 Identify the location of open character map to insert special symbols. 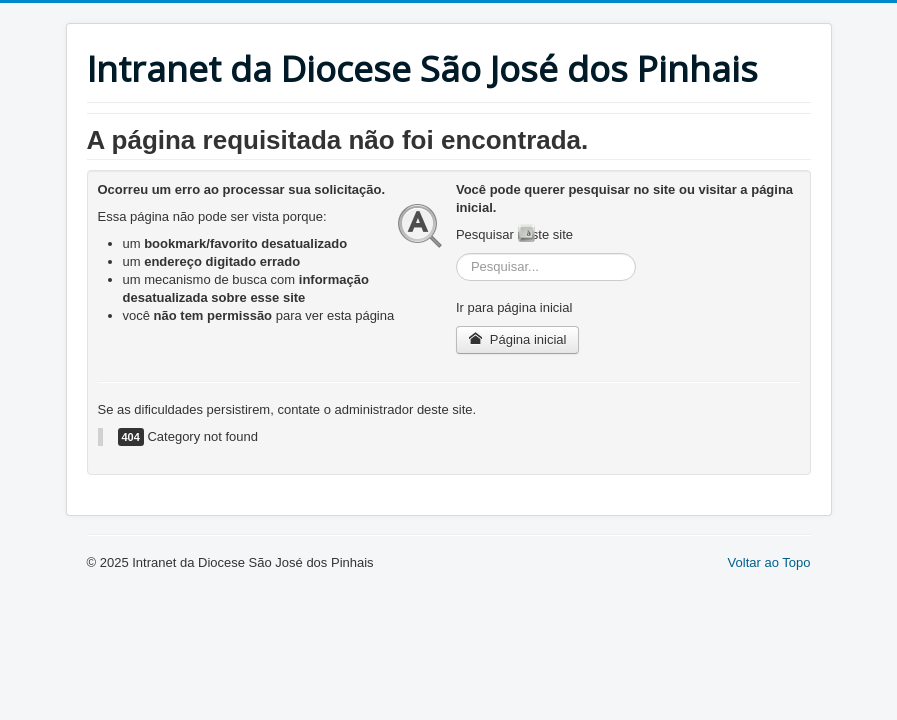
(526, 233).